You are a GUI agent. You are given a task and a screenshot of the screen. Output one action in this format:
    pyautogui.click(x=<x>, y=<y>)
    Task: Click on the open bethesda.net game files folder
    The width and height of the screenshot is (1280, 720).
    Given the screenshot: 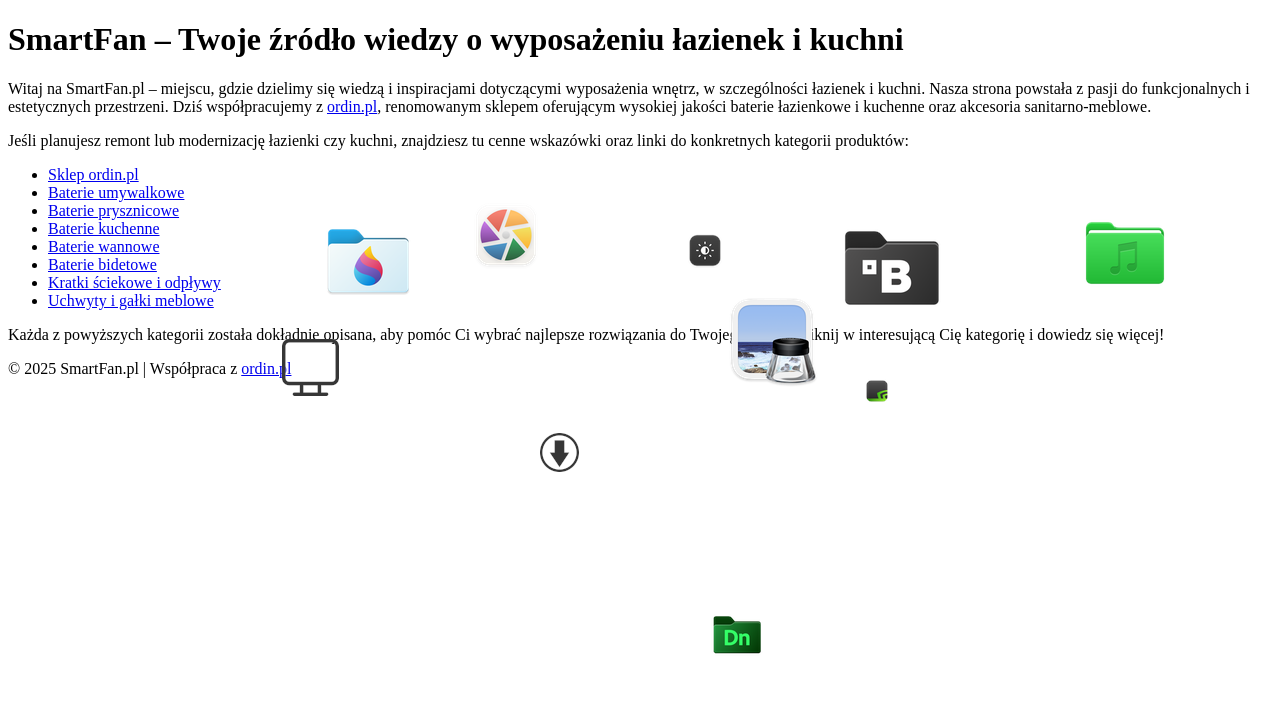 What is the action you would take?
    pyautogui.click(x=891, y=270)
    